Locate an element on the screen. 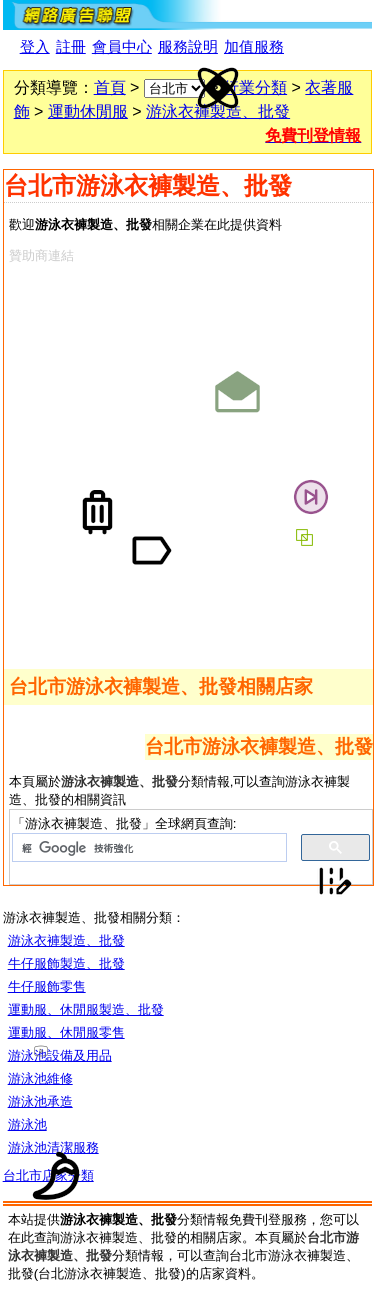 Image resolution: width=375 pixels, height=1289 pixels. access science or chemistry tools is located at coordinates (218, 88).